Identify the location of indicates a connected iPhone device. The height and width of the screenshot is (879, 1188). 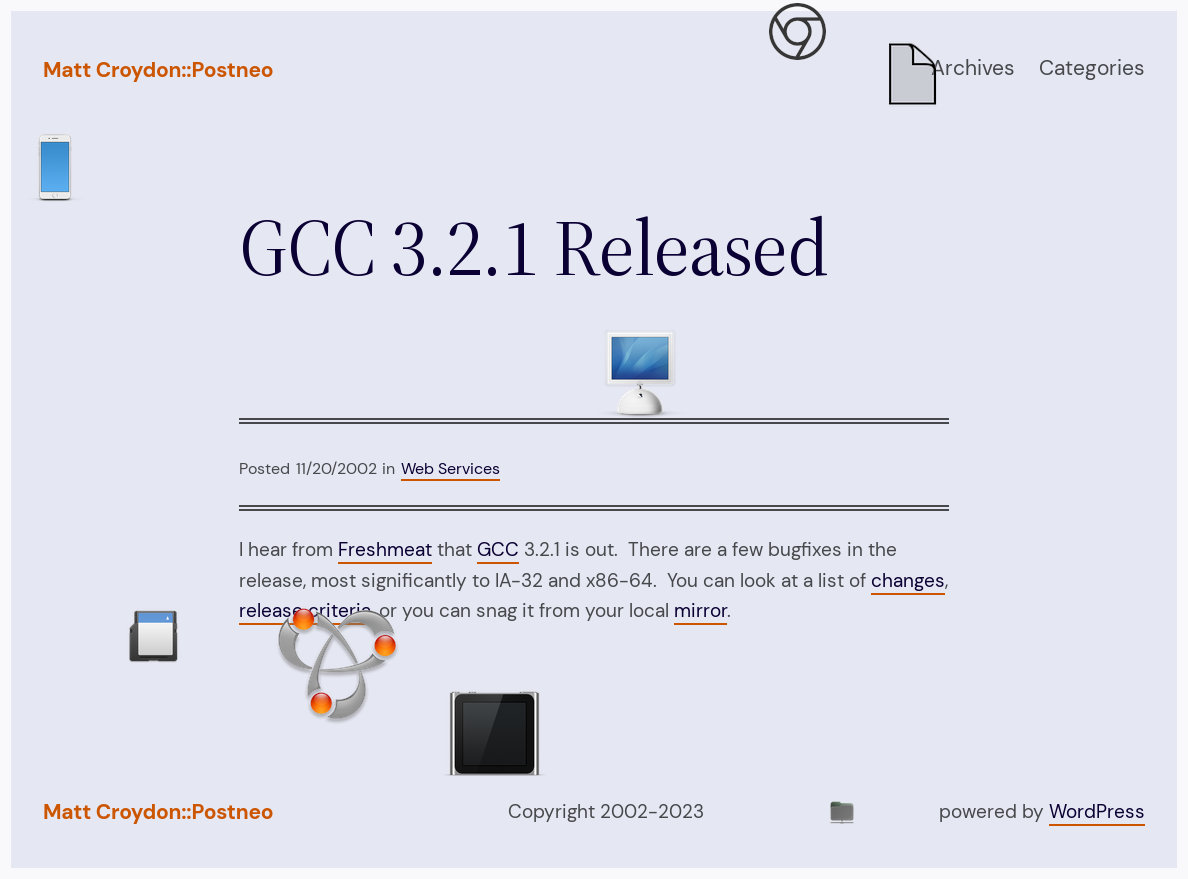
(55, 168).